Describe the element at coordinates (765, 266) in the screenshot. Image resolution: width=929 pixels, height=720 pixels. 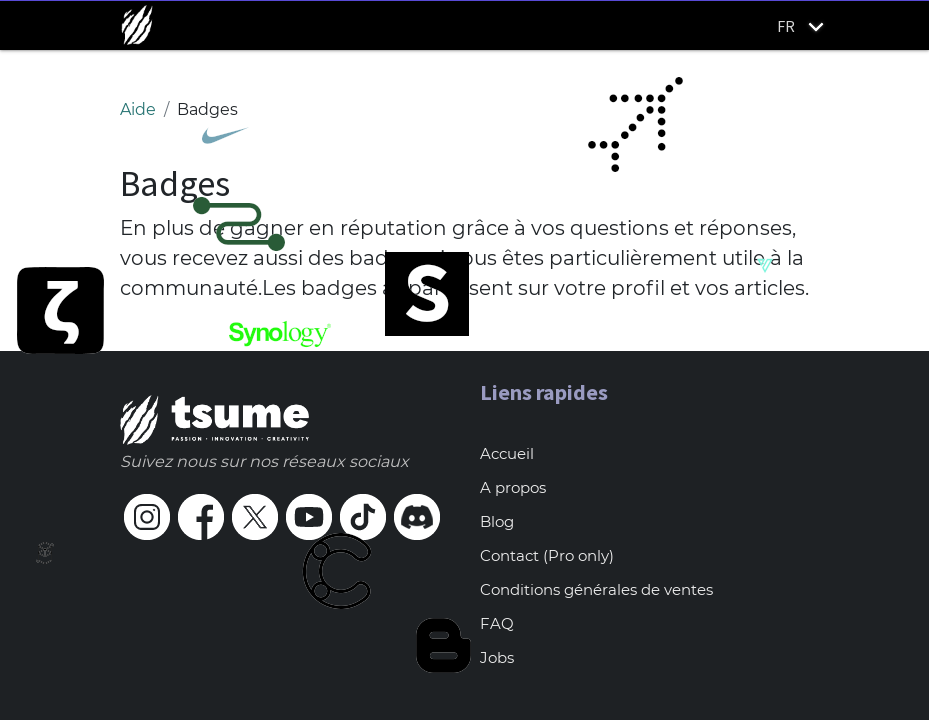
I see `vuetify framework logo` at that location.